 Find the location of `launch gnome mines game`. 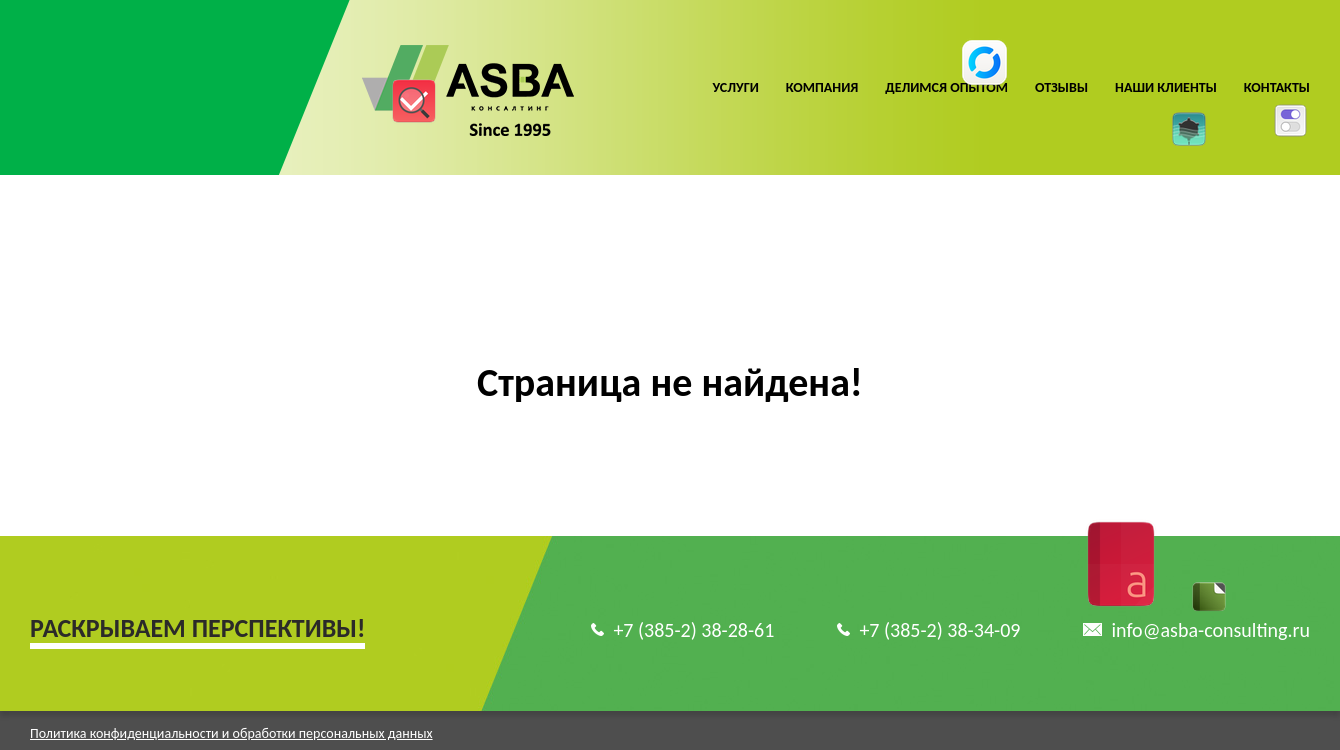

launch gnome mines game is located at coordinates (1189, 129).